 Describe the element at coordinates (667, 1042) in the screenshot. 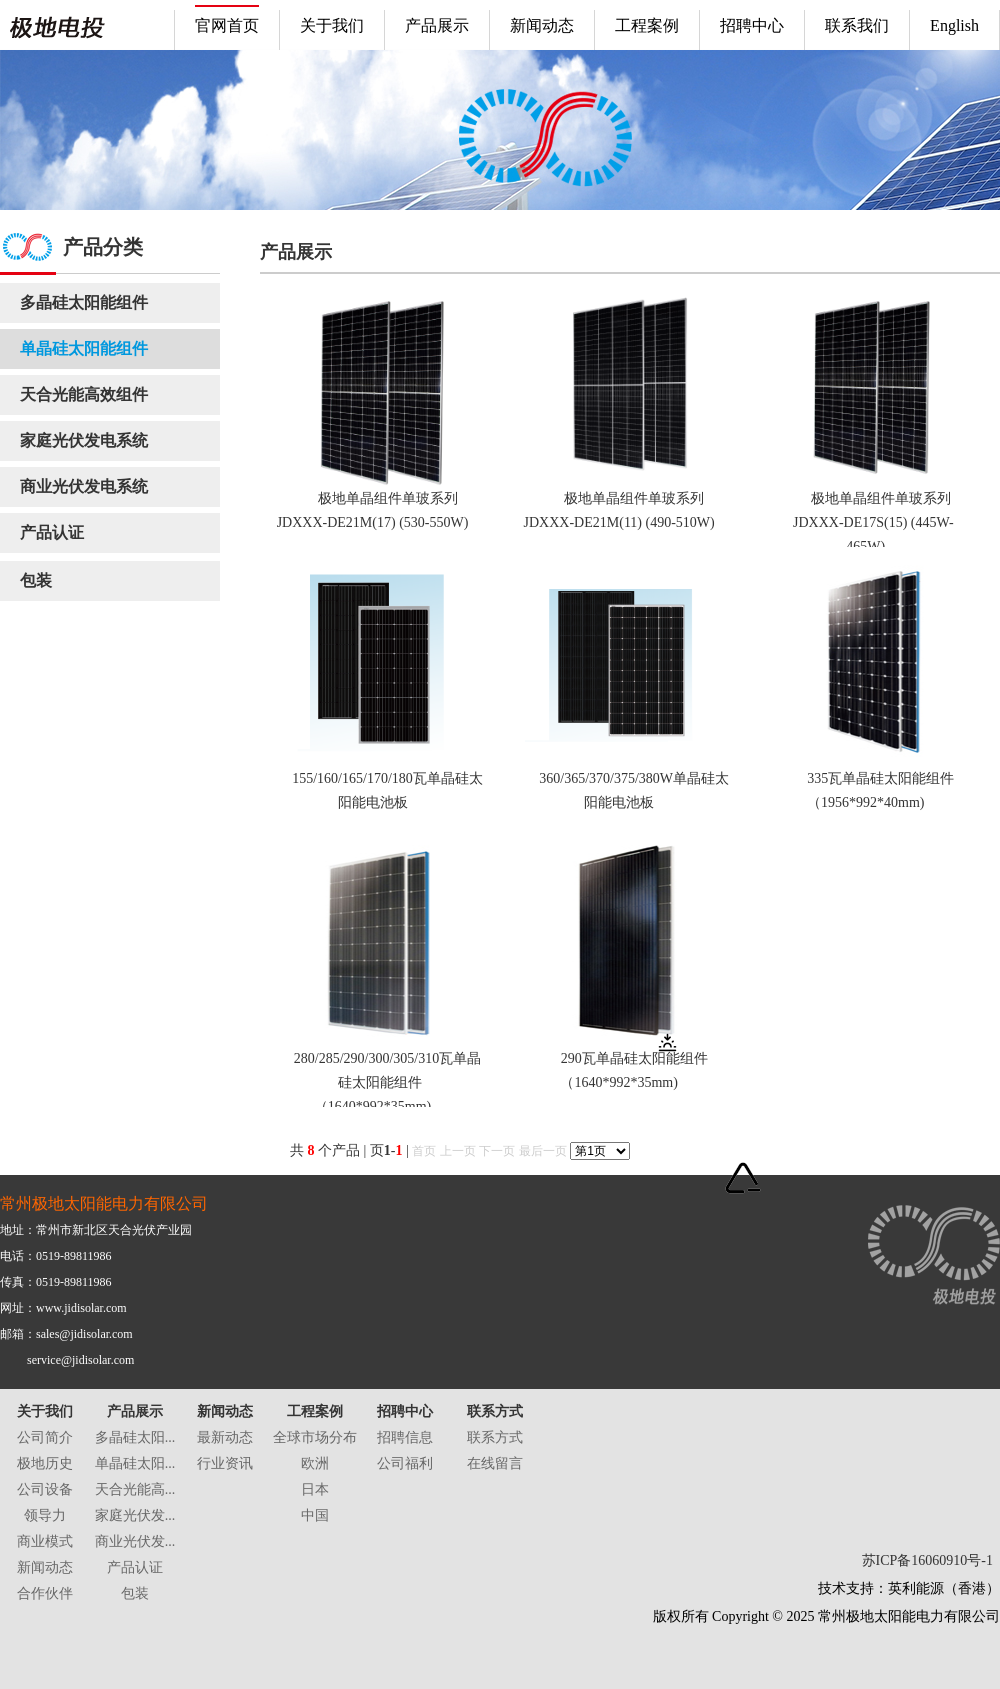

I see `set display to evening or night mode` at that location.